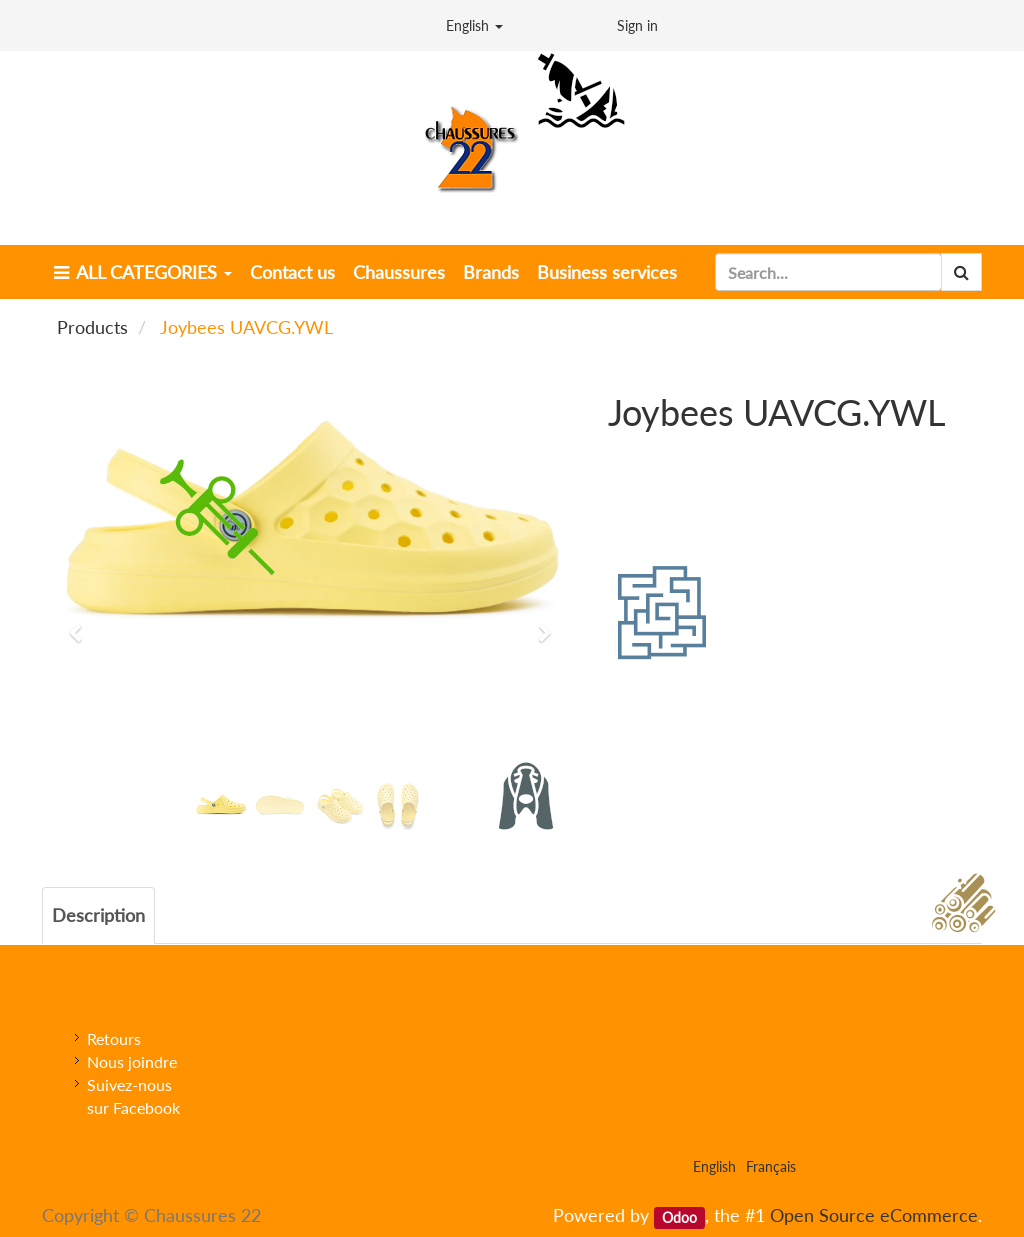  What do you see at coordinates (581, 84) in the screenshot?
I see `indicates a failed or crashed process` at bounding box center [581, 84].